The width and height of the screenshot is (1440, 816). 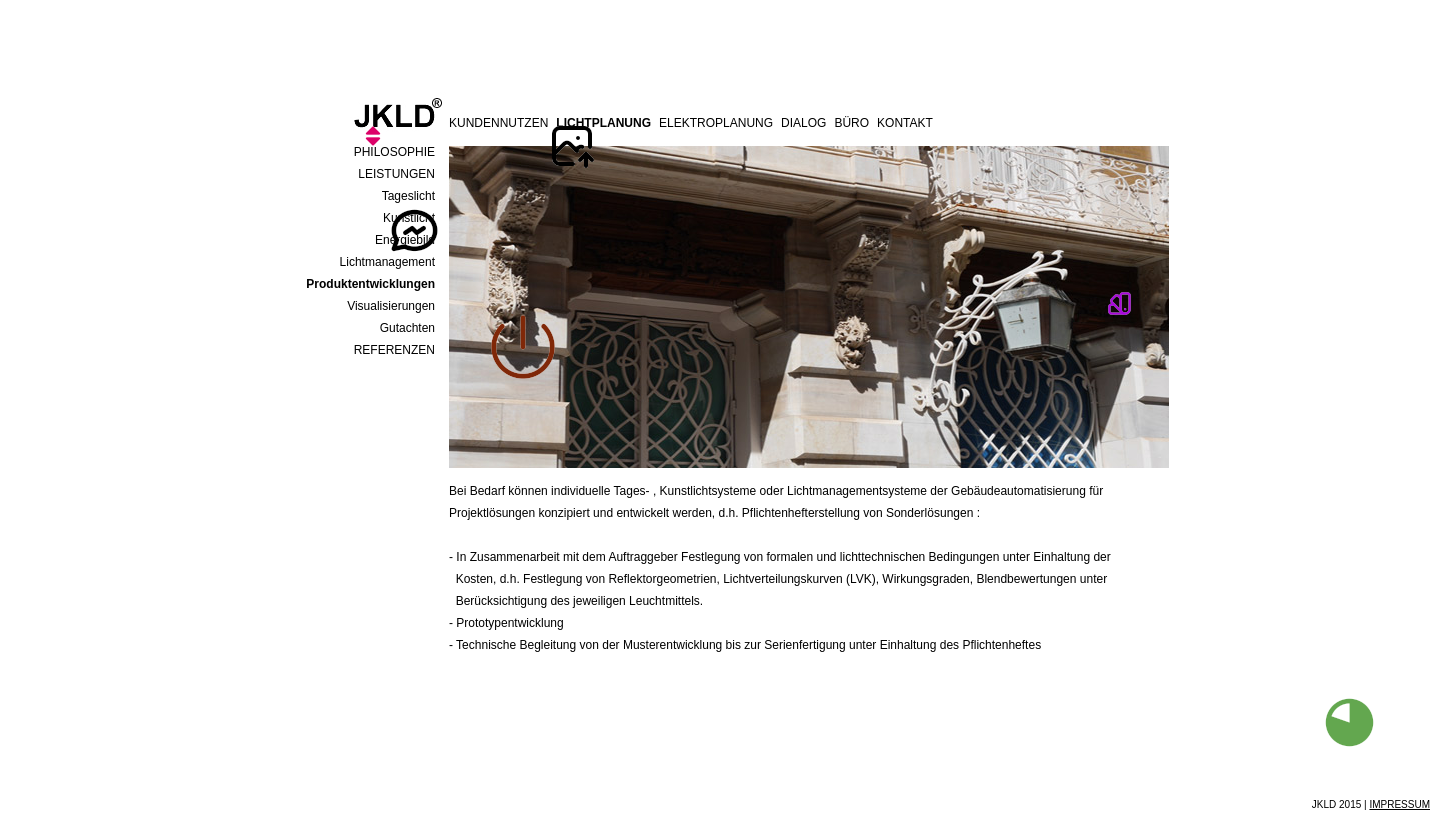 What do you see at coordinates (1349, 722) in the screenshot?
I see `indicates 80% progress or completion` at bounding box center [1349, 722].